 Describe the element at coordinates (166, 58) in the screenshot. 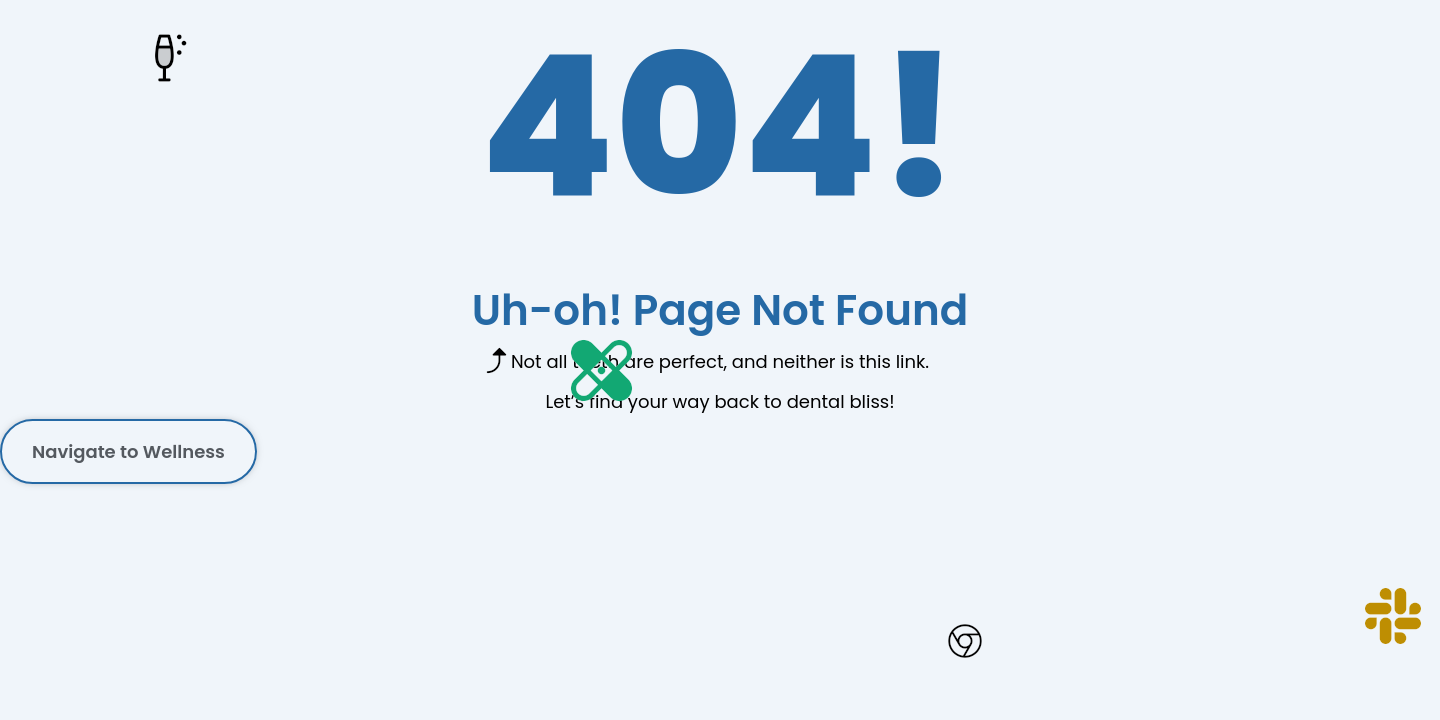

I see `celebrate an achievement or milestone` at that location.